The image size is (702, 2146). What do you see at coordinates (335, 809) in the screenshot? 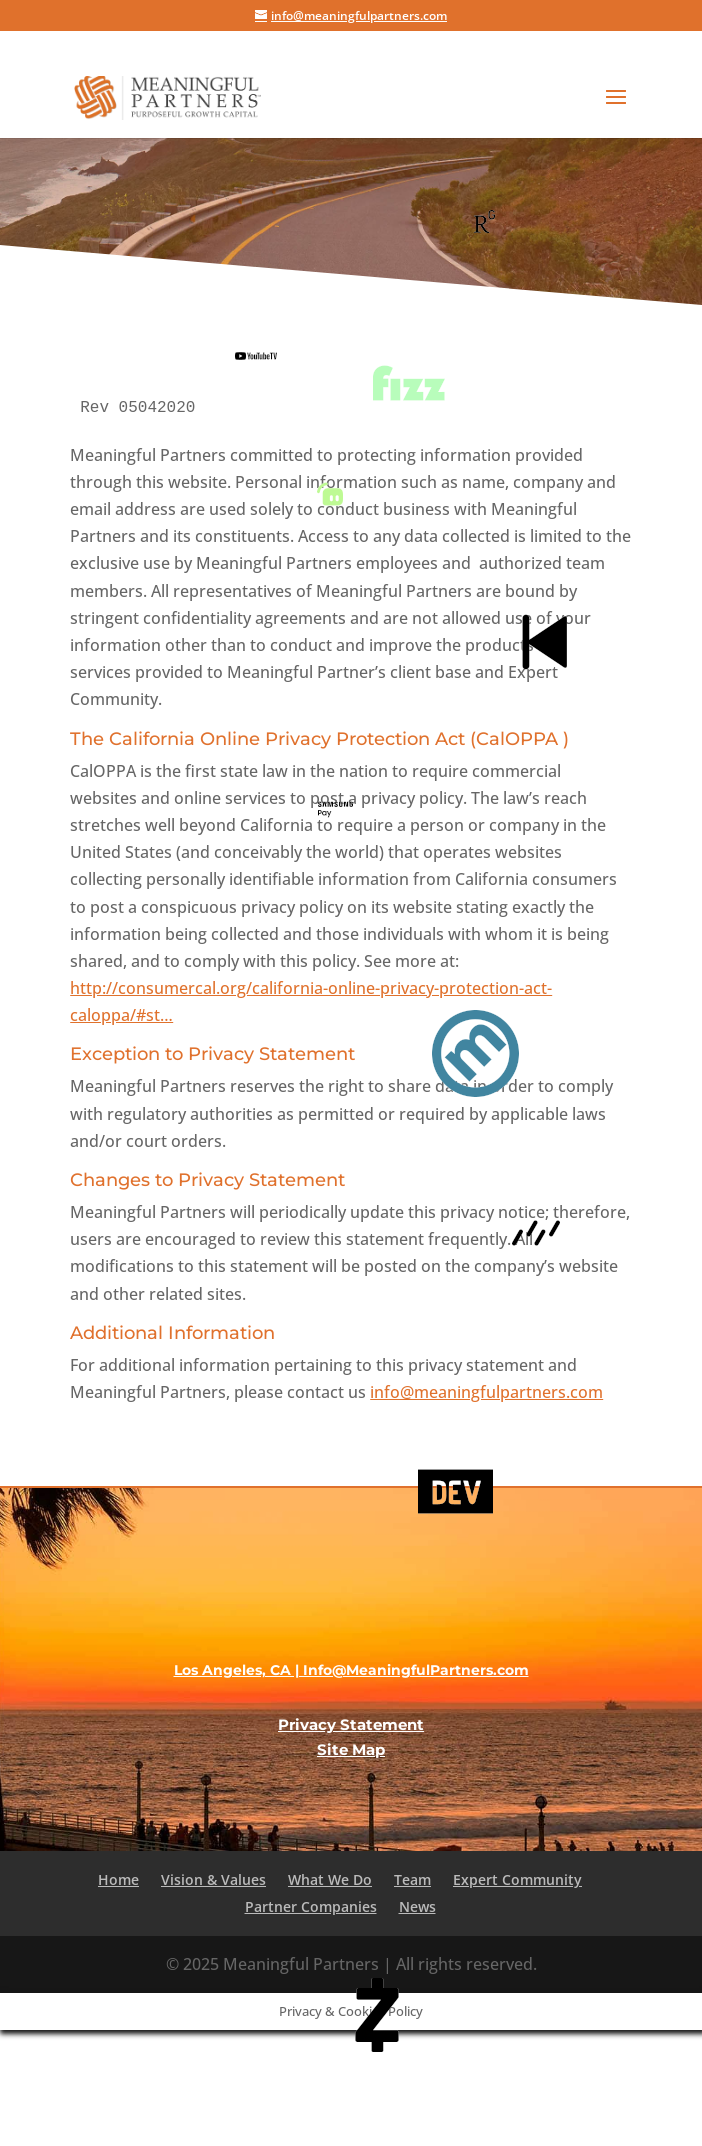
I see `pay with samsung pay` at bounding box center [335, 809].